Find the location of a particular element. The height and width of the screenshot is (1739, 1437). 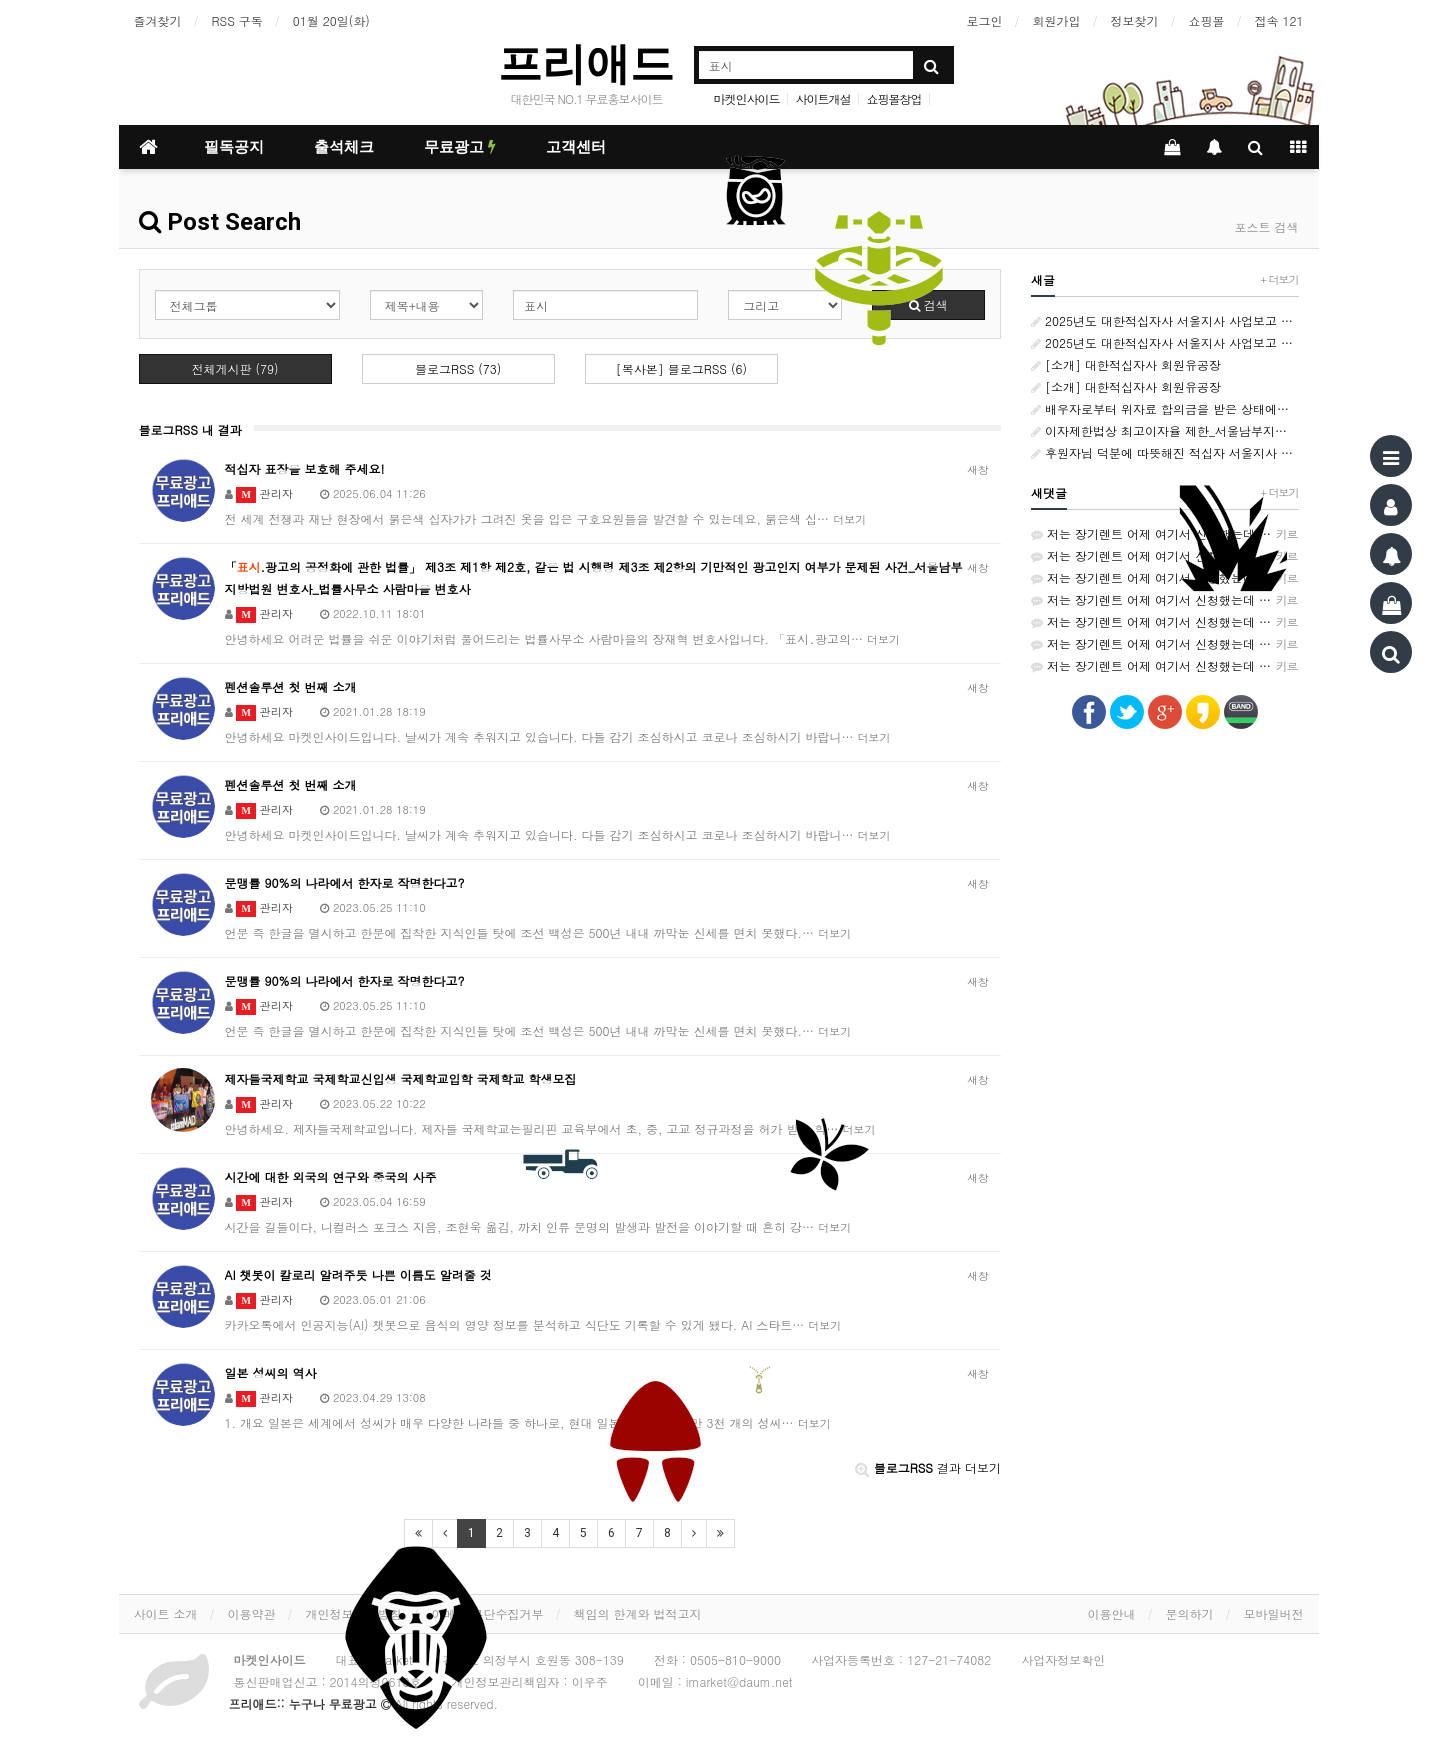

nature or wildlife category indicator is located at coordinates (829, 1153).